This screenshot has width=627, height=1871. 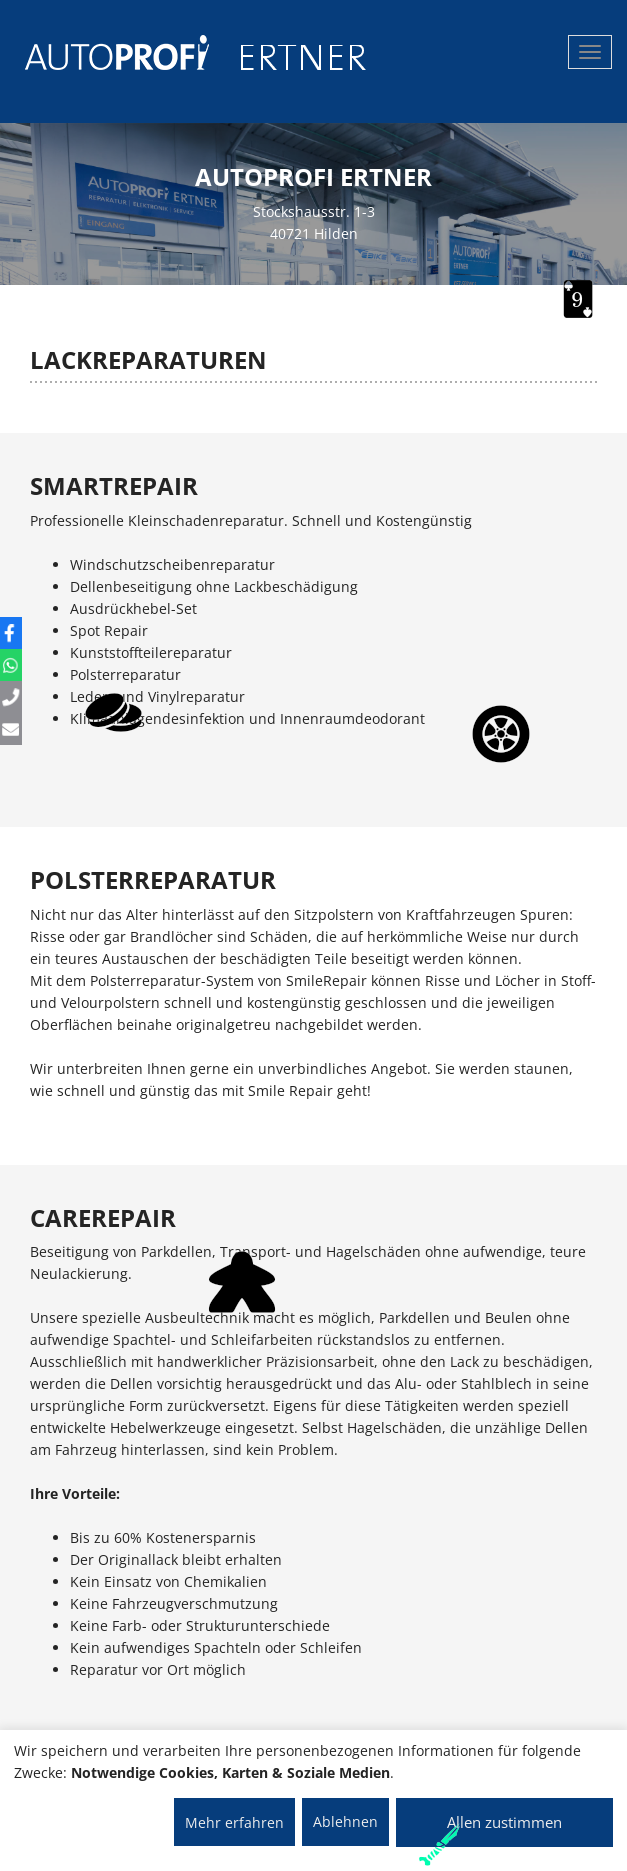 What do you see at coordinates (578, 299) in the screenshot?
I see `select the 9 of spades card` at bounding box center [578, 299].